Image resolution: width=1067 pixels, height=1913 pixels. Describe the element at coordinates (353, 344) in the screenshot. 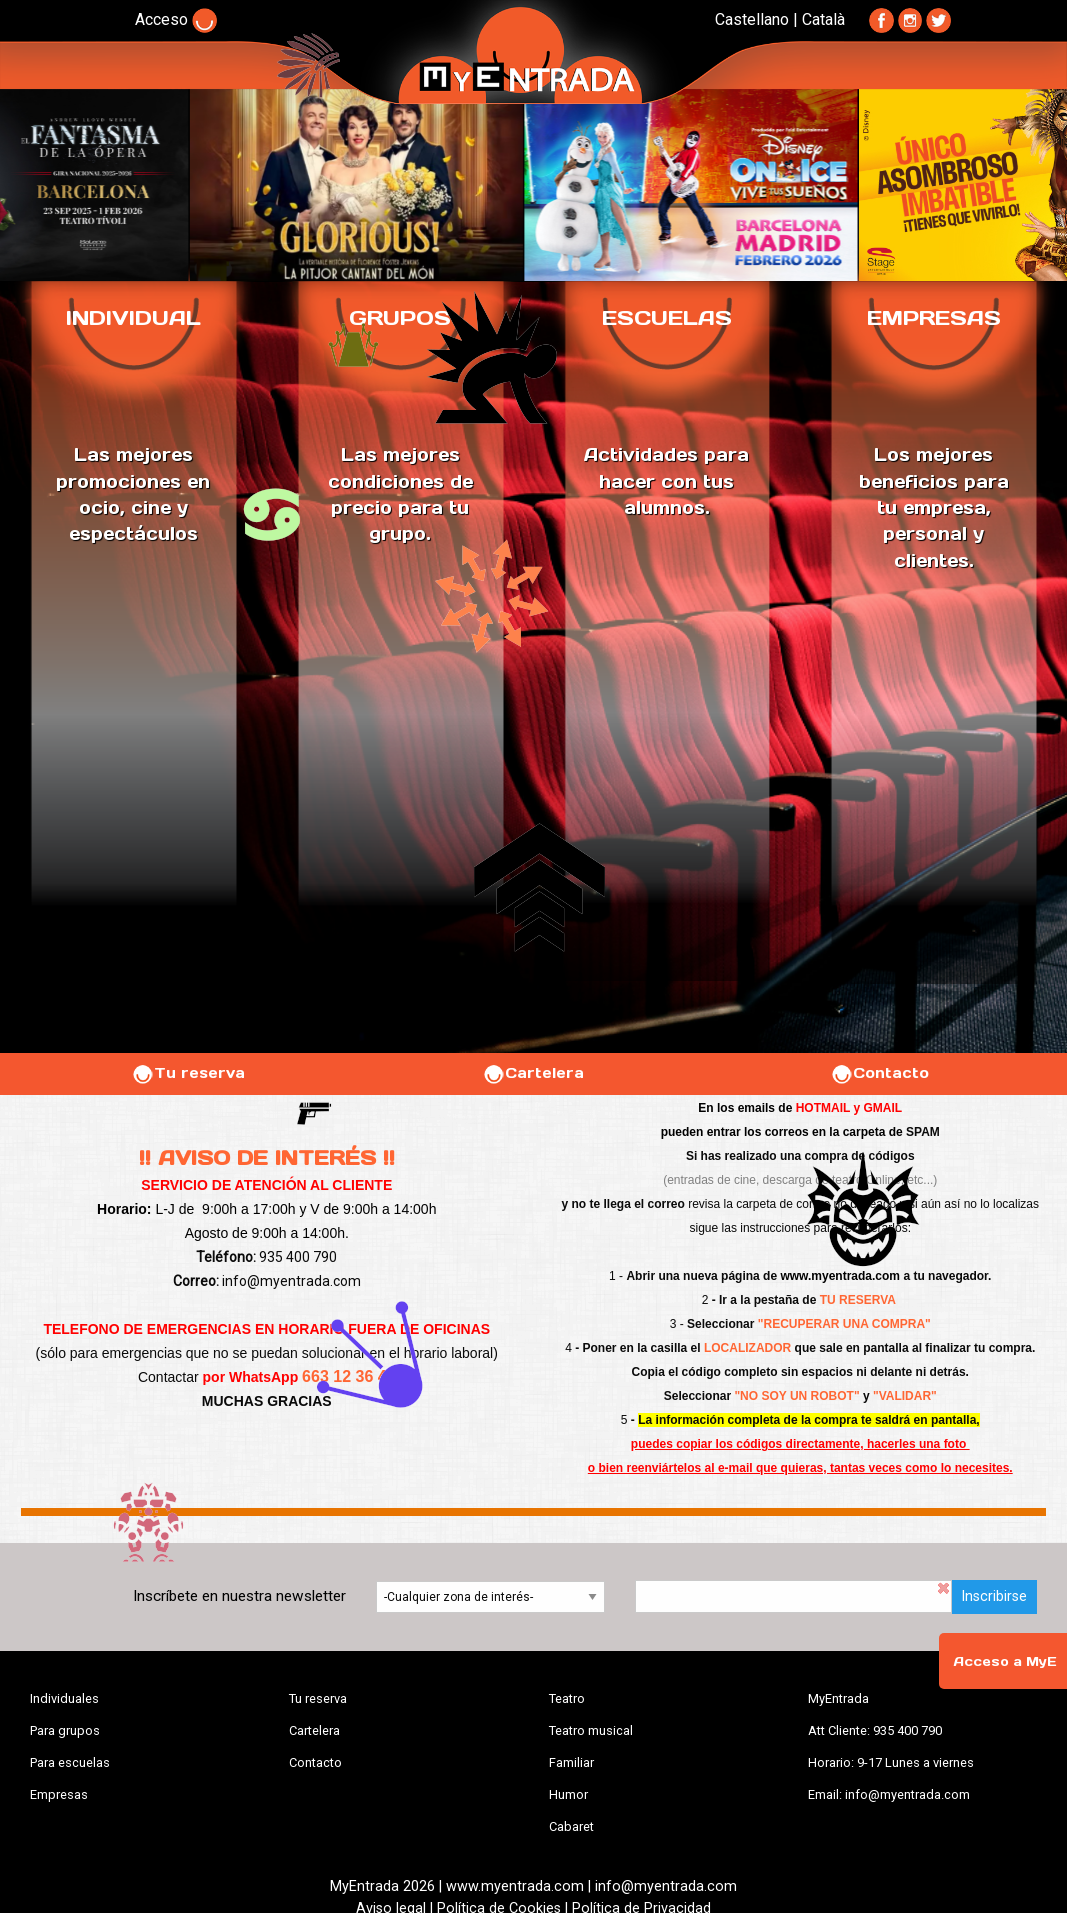

I see `indicates VIP or premium access area` at that location.